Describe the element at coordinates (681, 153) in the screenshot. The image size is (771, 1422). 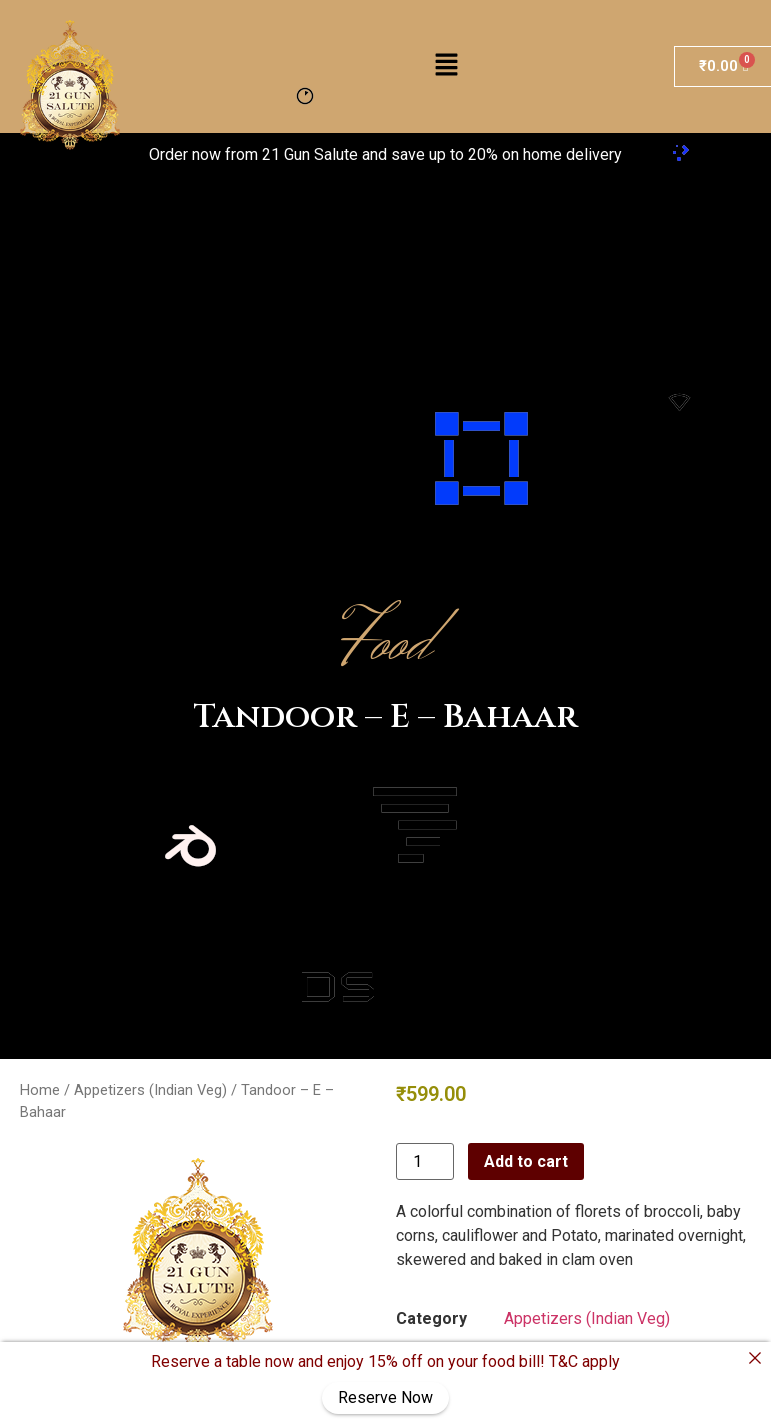
I see `KDE Plasma desktop environment logo` at that location.